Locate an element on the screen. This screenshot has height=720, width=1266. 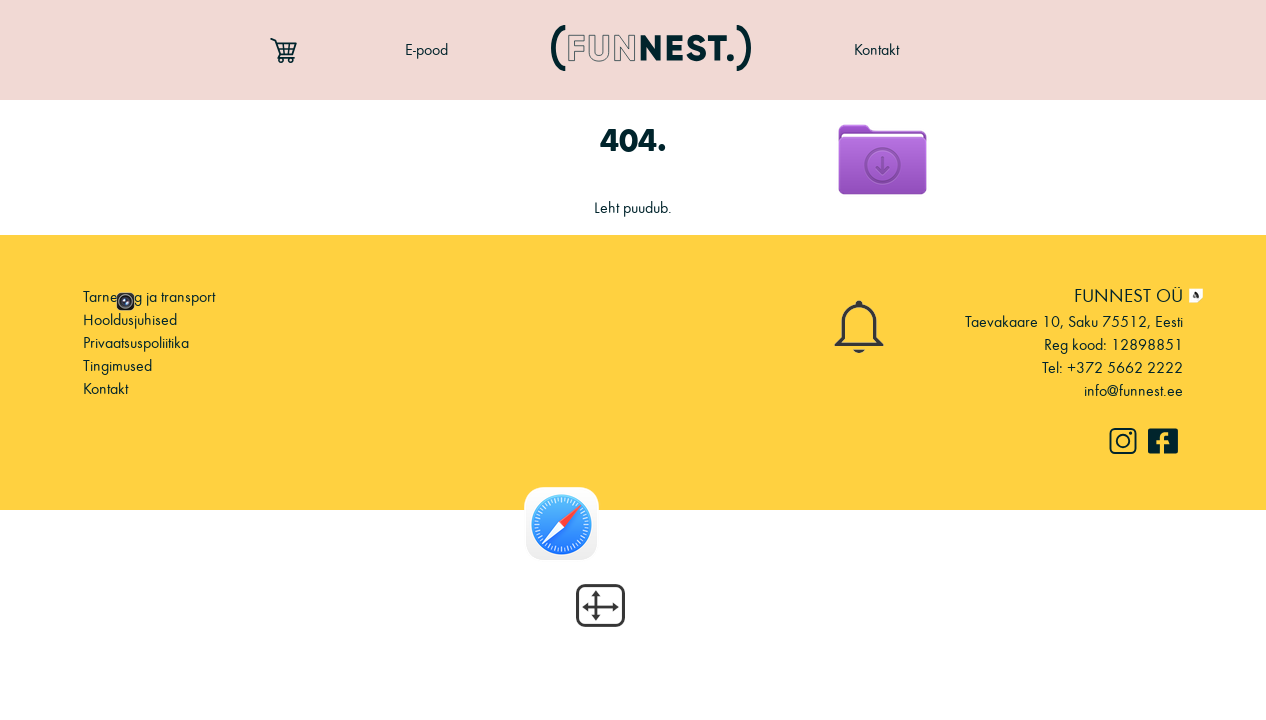
open the camera app is located at coordinates (125, 301).